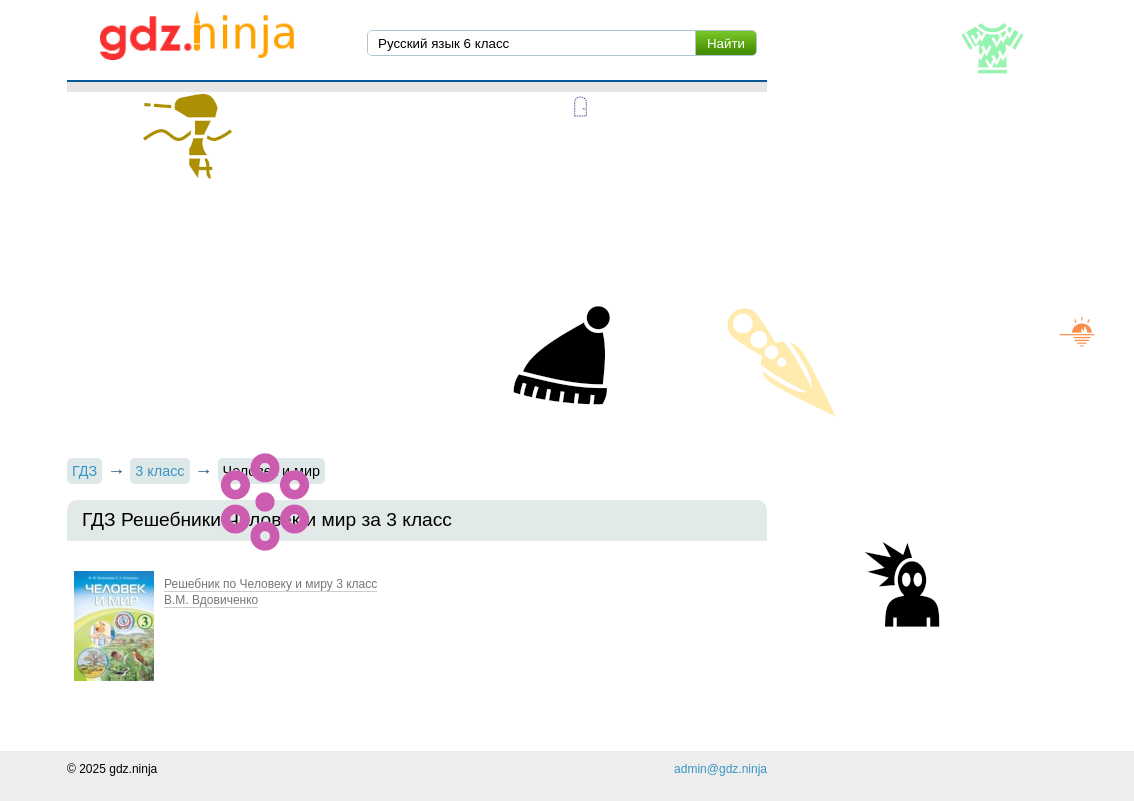  I want to click on view ocean or maritime content, so click(1077, 330).